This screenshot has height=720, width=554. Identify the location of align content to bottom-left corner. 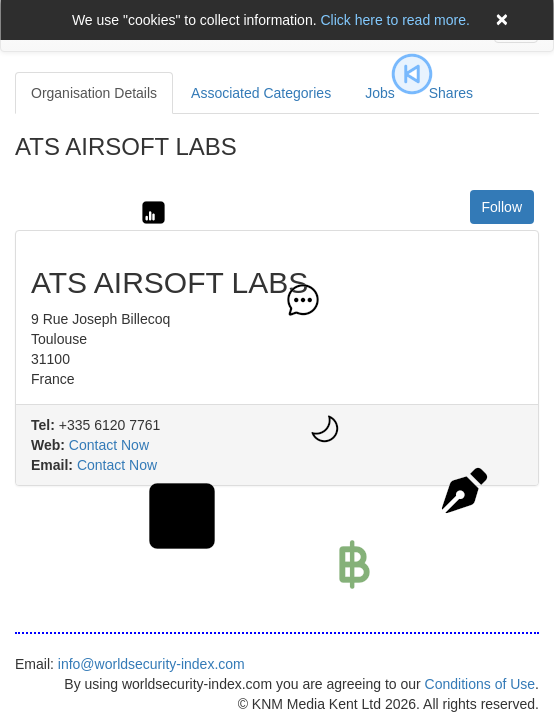
(153, 212).